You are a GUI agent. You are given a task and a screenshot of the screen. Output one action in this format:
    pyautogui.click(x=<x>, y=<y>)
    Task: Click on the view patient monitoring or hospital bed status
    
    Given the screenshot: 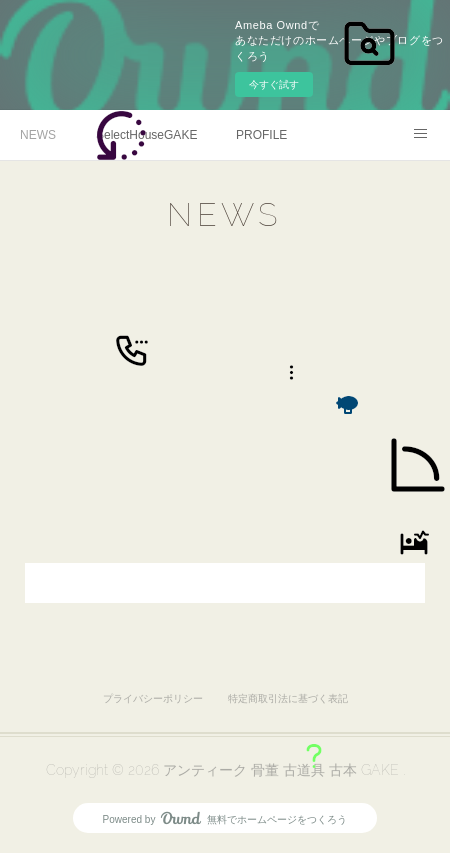 What is the action you would take?
    pyautogui.click(x=414, y=544)
    